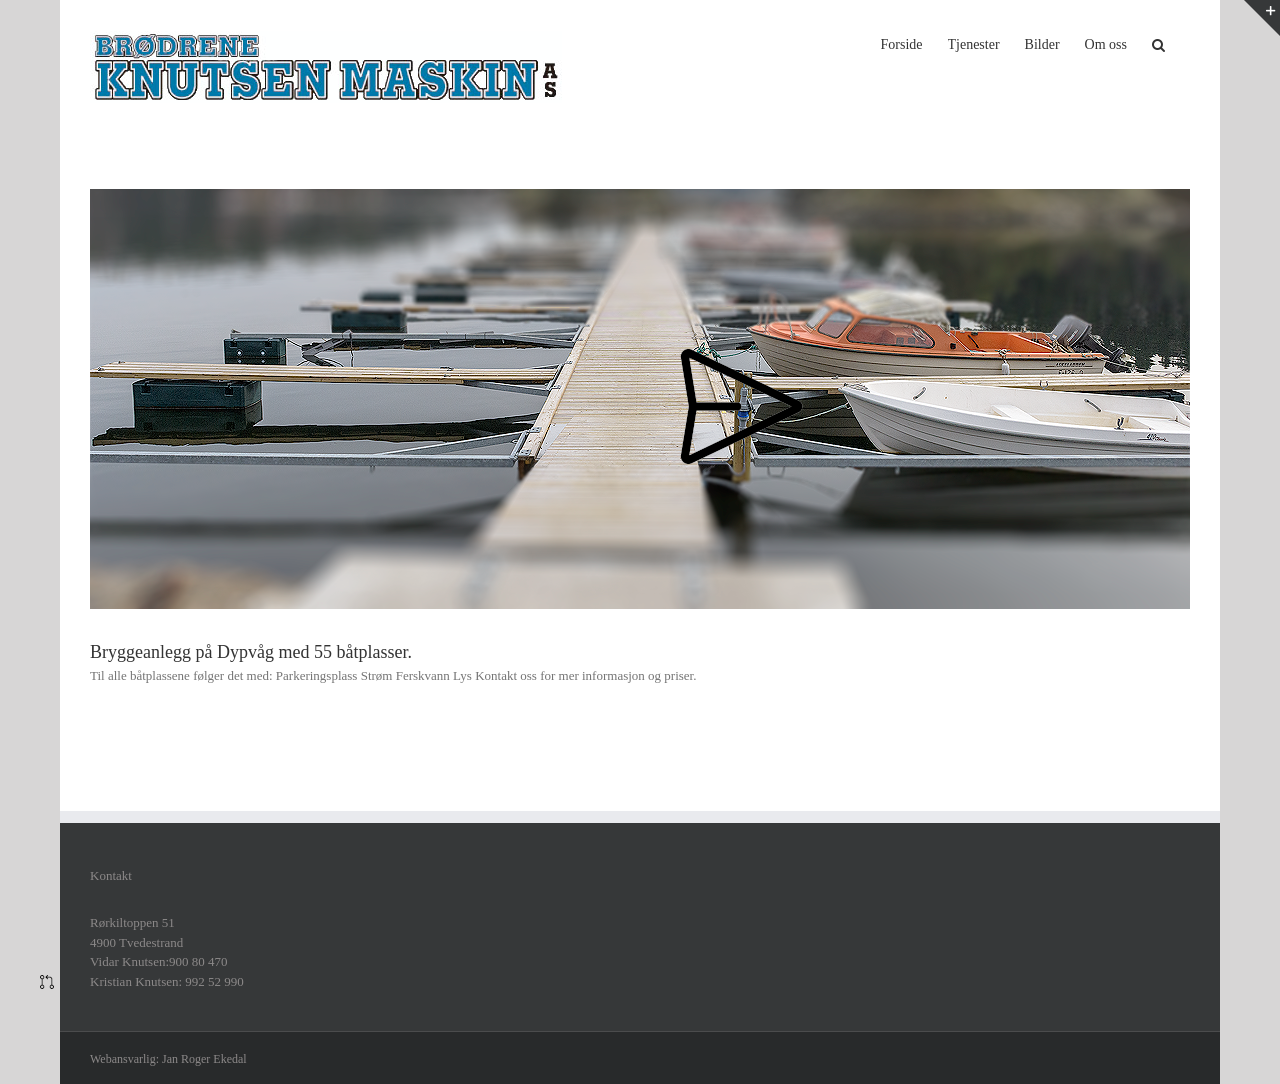 This screenshot has width=1280, height=1084. Describe the element at coordinates (741, 406) in the screenshot. I see `send a message or comment` at that location.